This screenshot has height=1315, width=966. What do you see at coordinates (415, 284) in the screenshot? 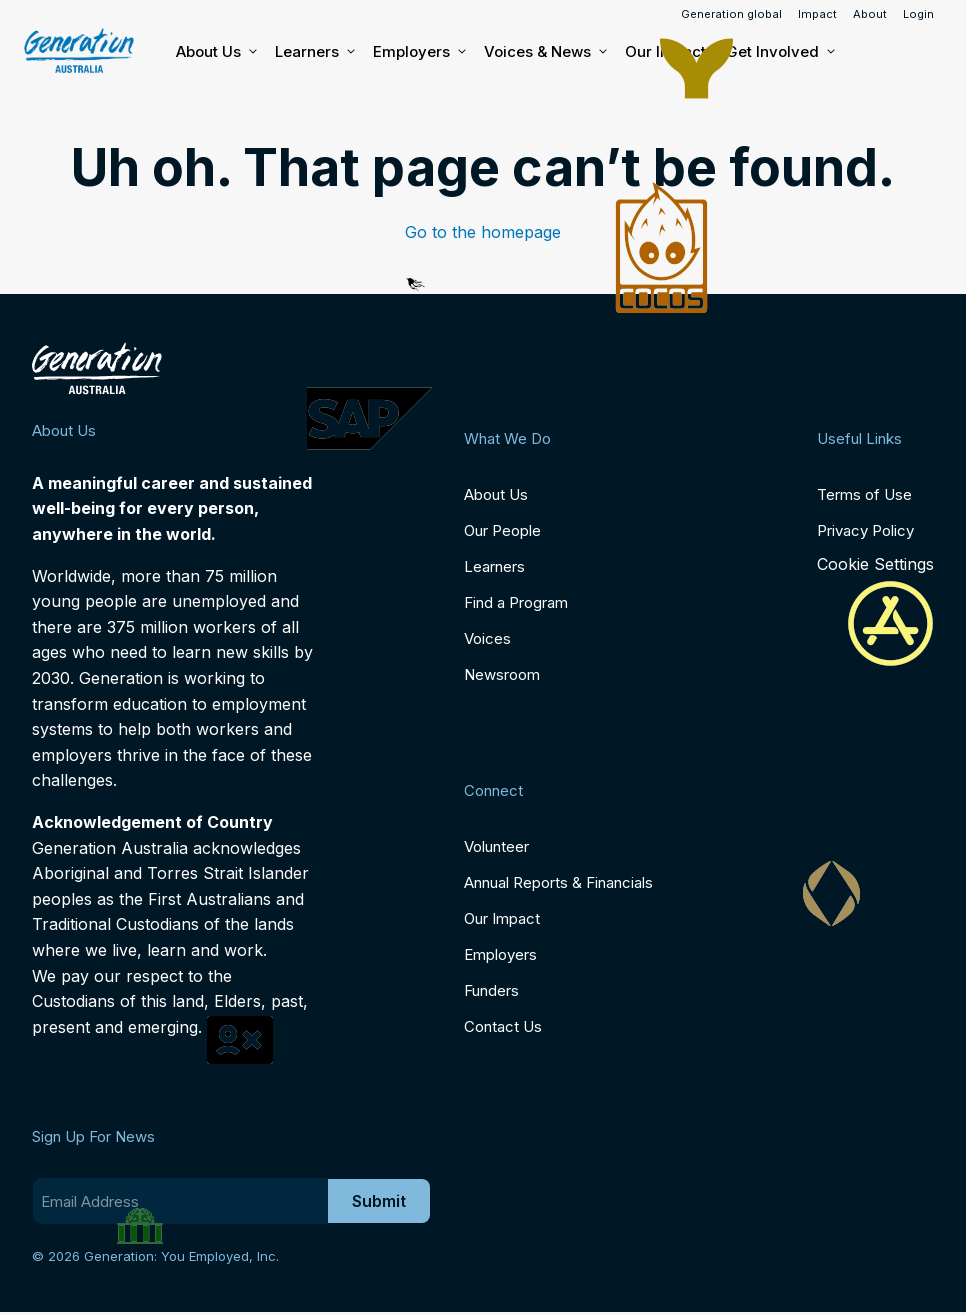
I see `phoenix framework logo` at bounding box center [415, 284].